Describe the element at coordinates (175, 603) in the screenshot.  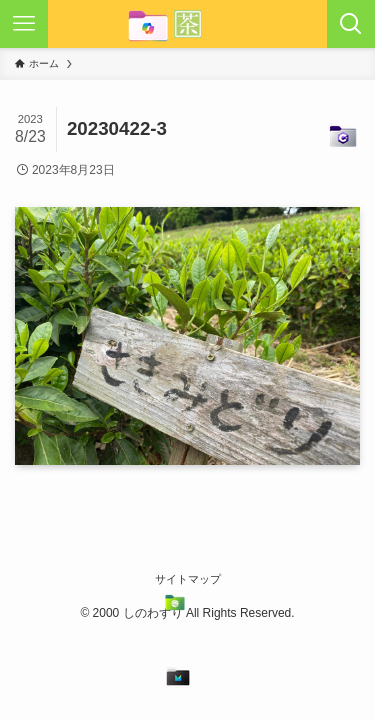
I see `open gamejolt games folder` at that location.